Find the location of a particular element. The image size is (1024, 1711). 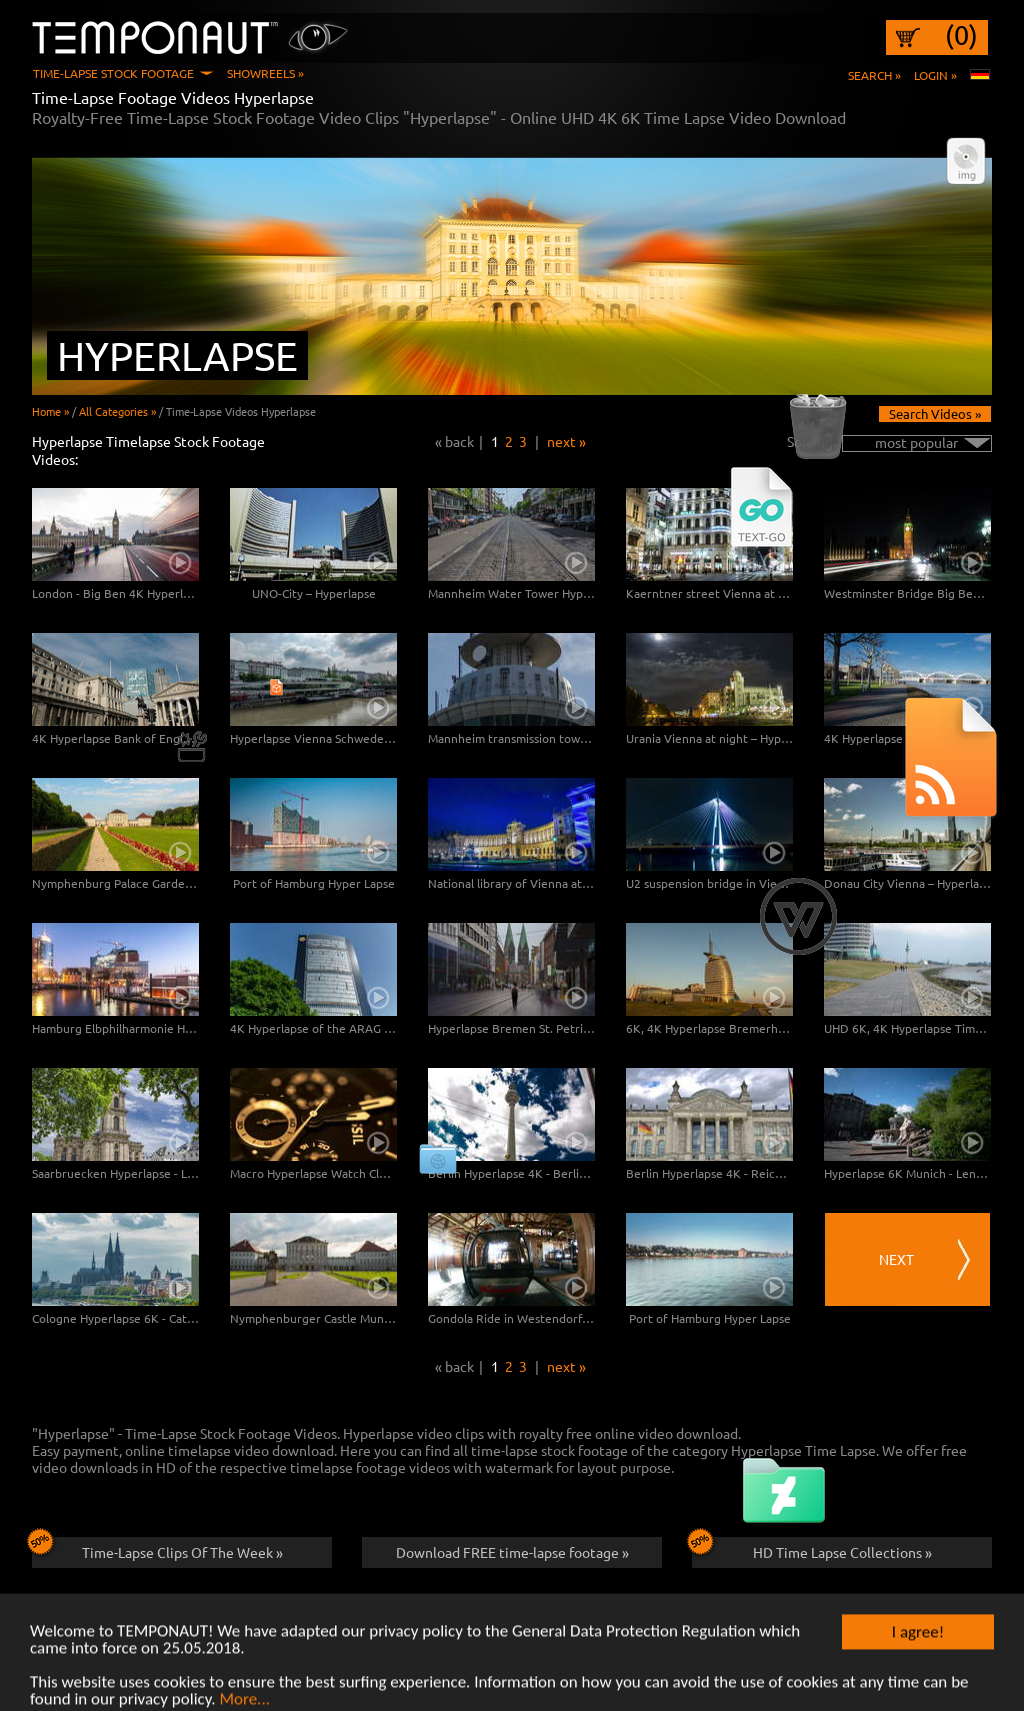

raw disk image file type indicator is located at coordinates (966, 161).